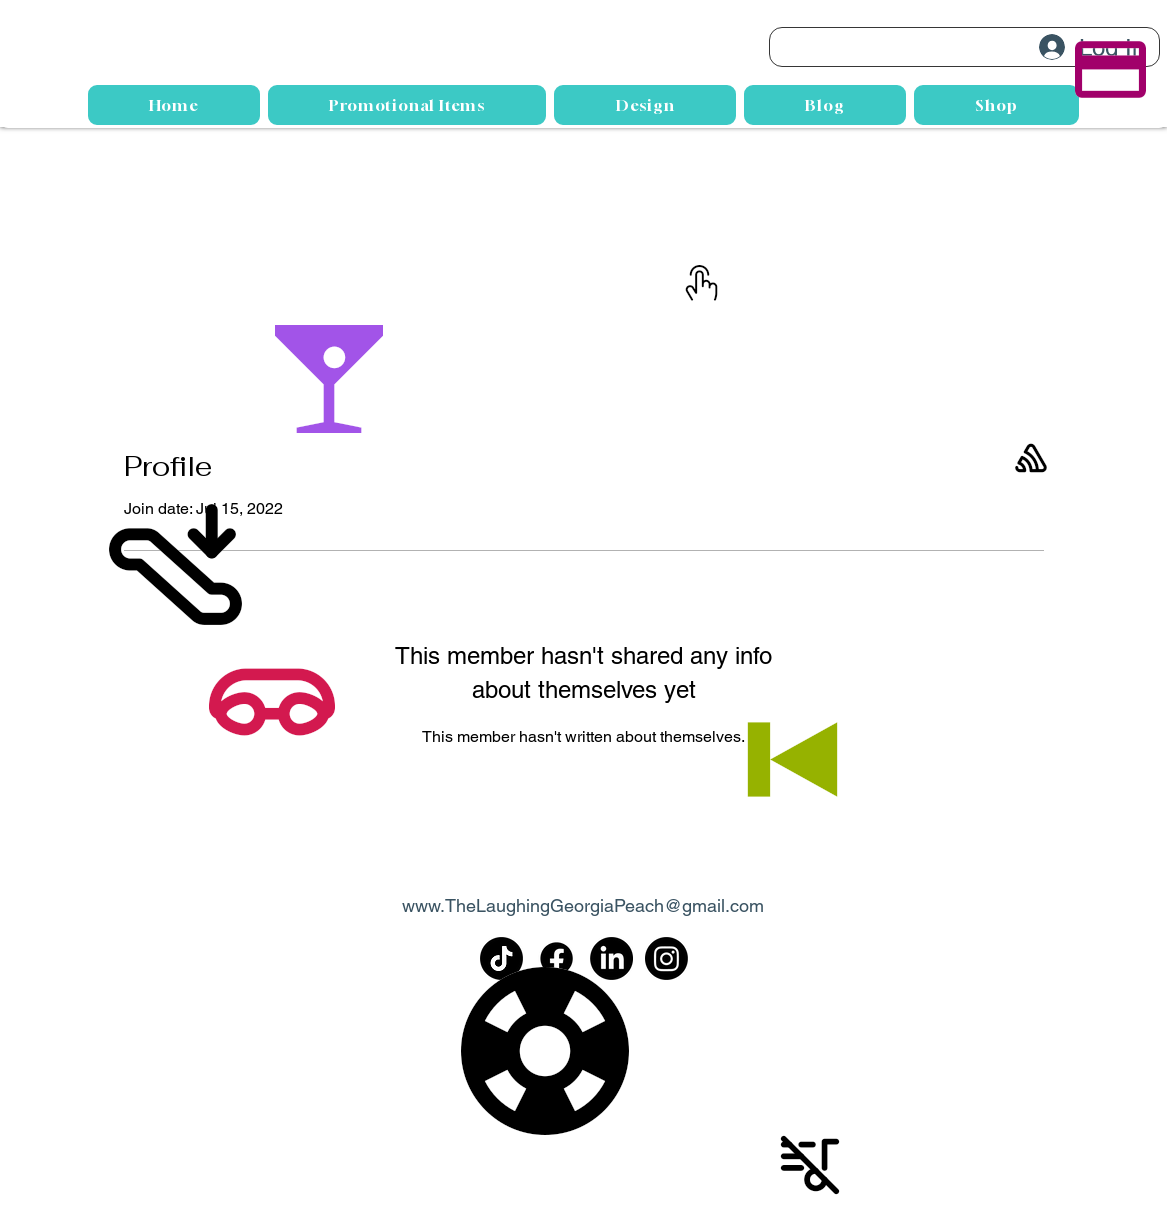  I want to click on view drink menu or beverage options, so click(329, 379).